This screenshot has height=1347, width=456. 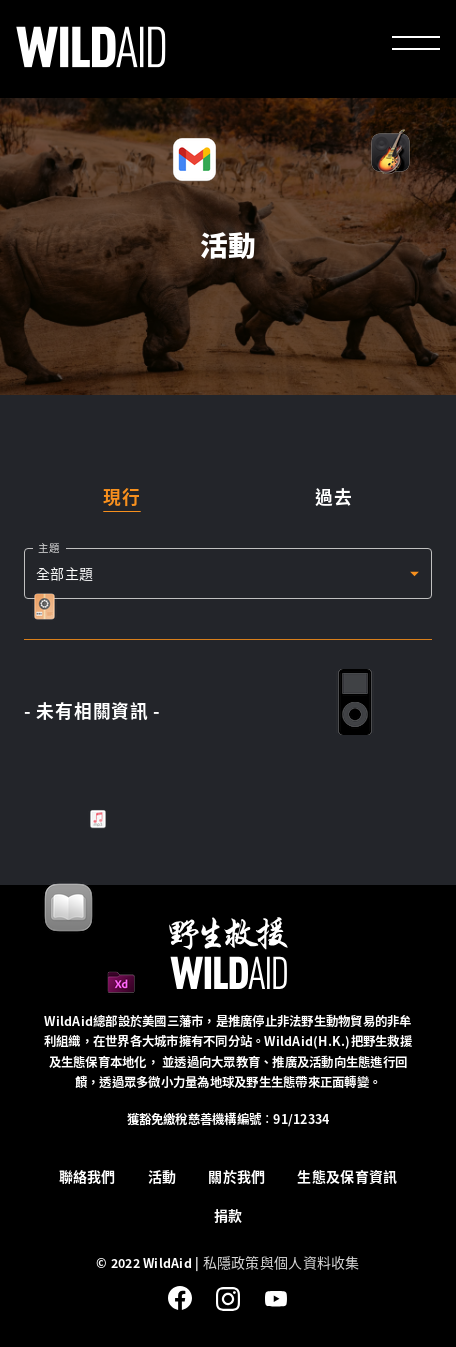 What do you see at coordinates (98, 819) in the screenshot?
I see `an mp3 audio file` at bounding box center [98, 819].